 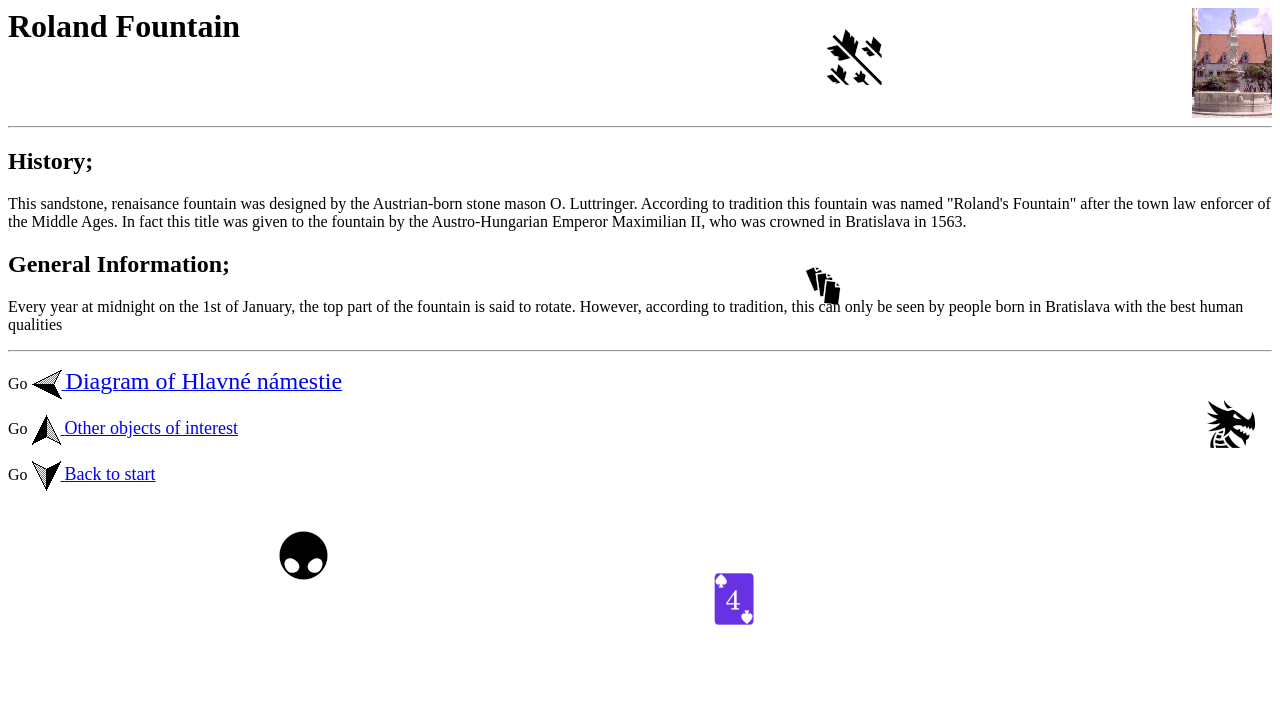 What do you see at coordinates (303, 555) in the screenshot?
I see `select or summon a soul vessel item` at bounding box center [303, 555].